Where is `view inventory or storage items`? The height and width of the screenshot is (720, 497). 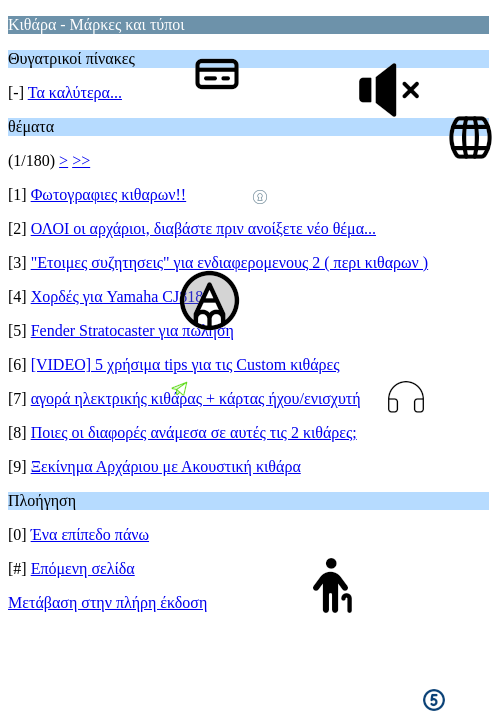 view inventory or storage items is located at coordinates (470, 137).